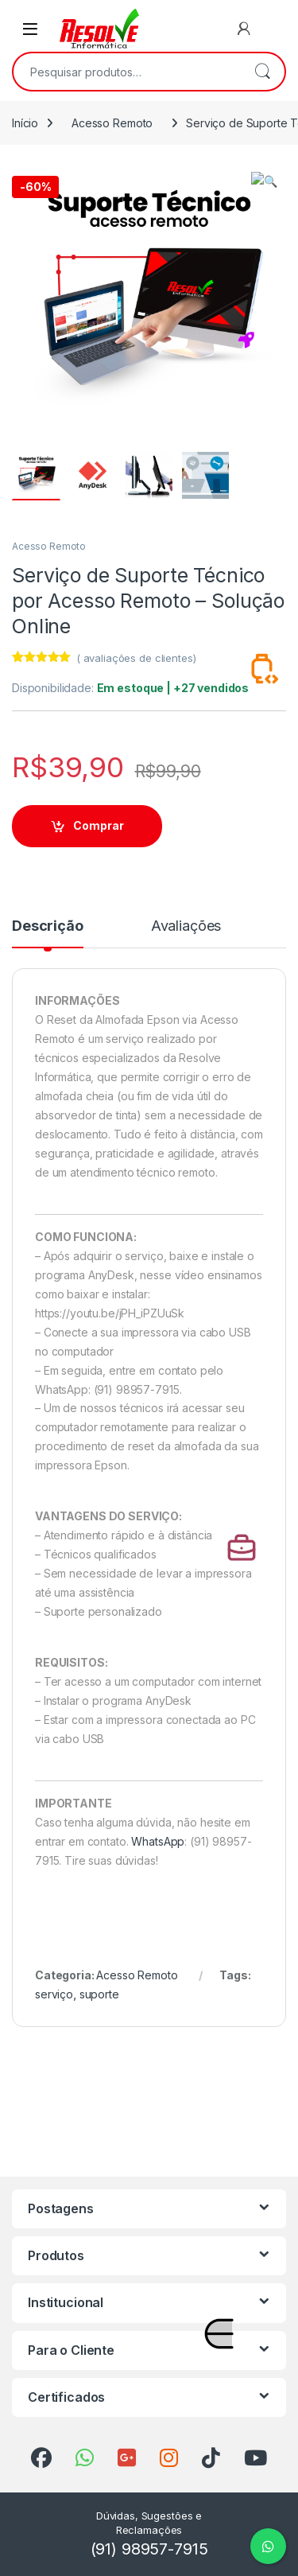 The height and width of the screenshot is (2576, 298). What do you see at coordinates (242, 1548) in the screenshot?
I see `access work or business-related content` at bounding box center [242, 1548].